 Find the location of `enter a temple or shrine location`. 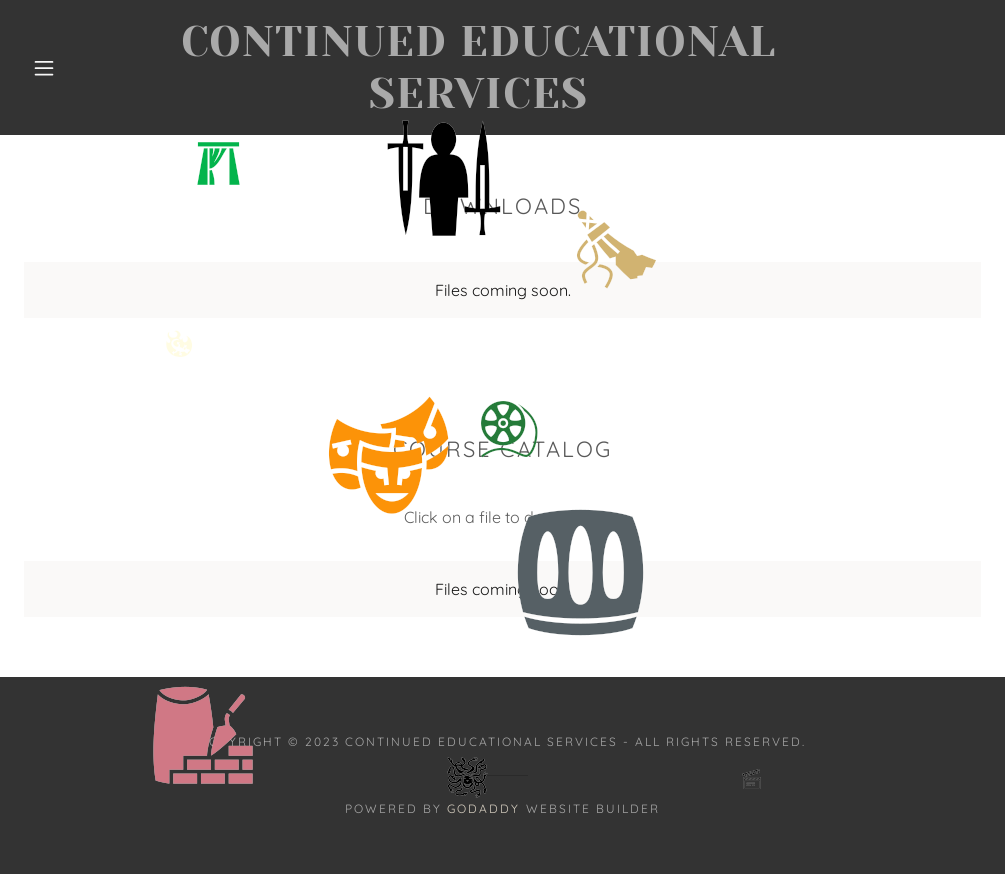

enter a temple or shrine location is located at coordinates (218, 163).